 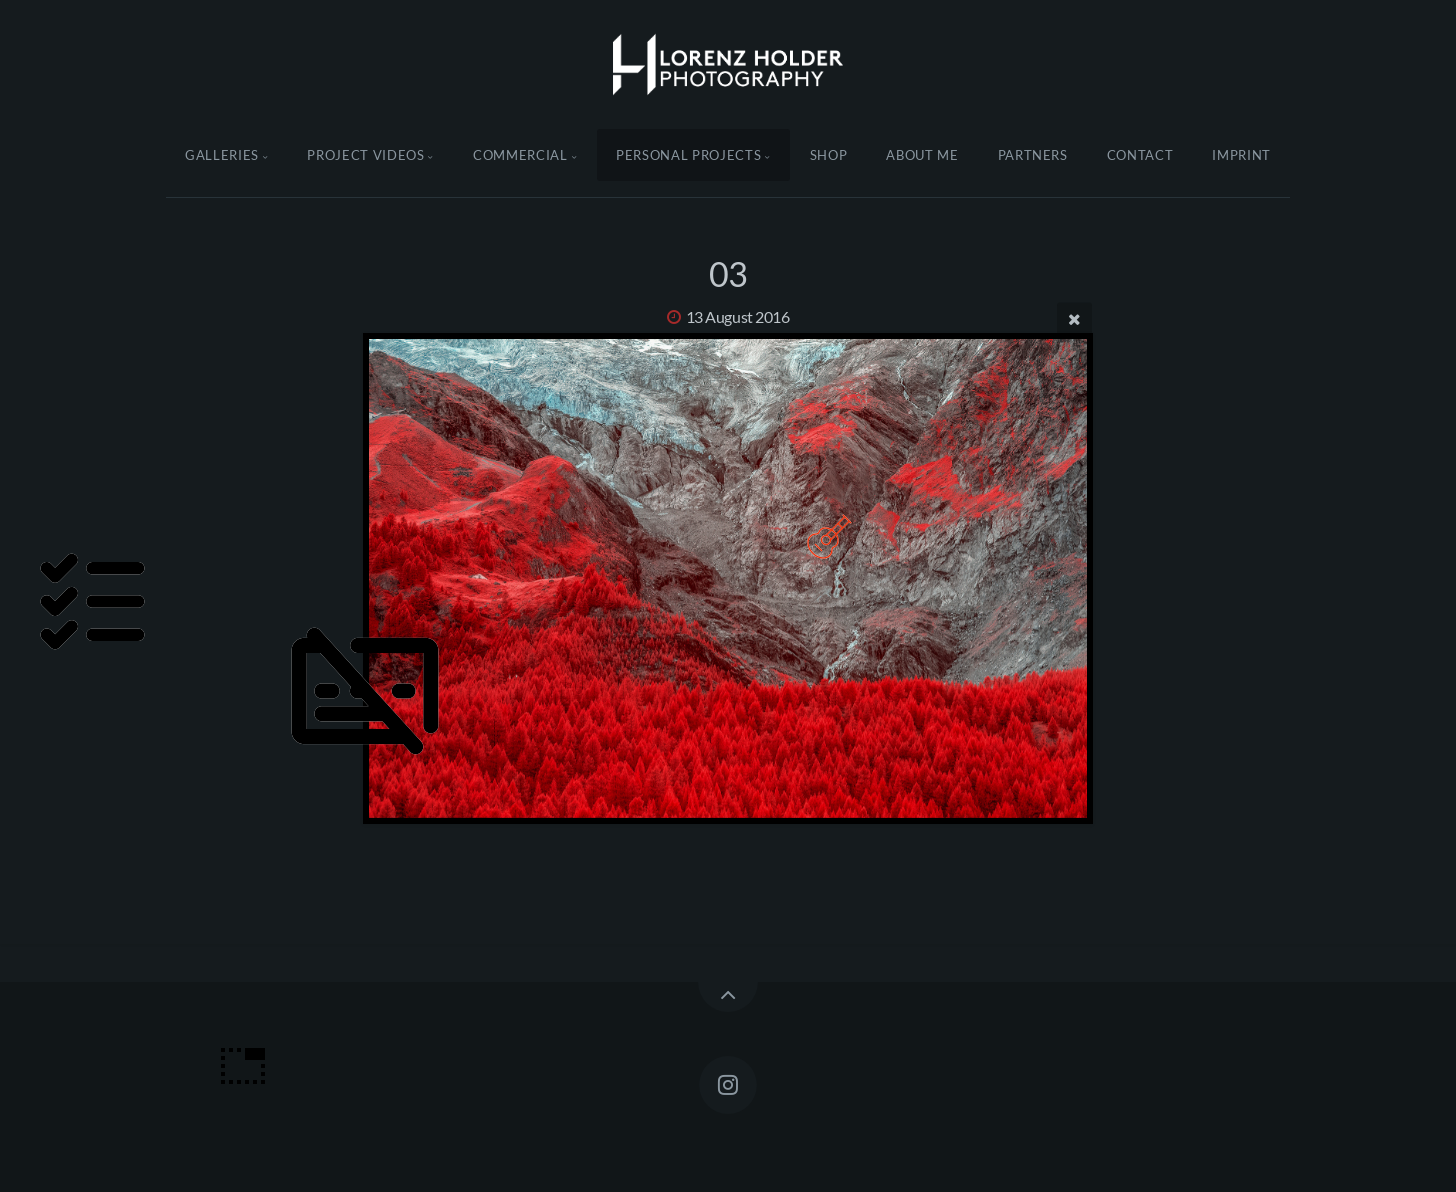 I want to click on disable subtitles or closed captions, so click(x=365, y=691).